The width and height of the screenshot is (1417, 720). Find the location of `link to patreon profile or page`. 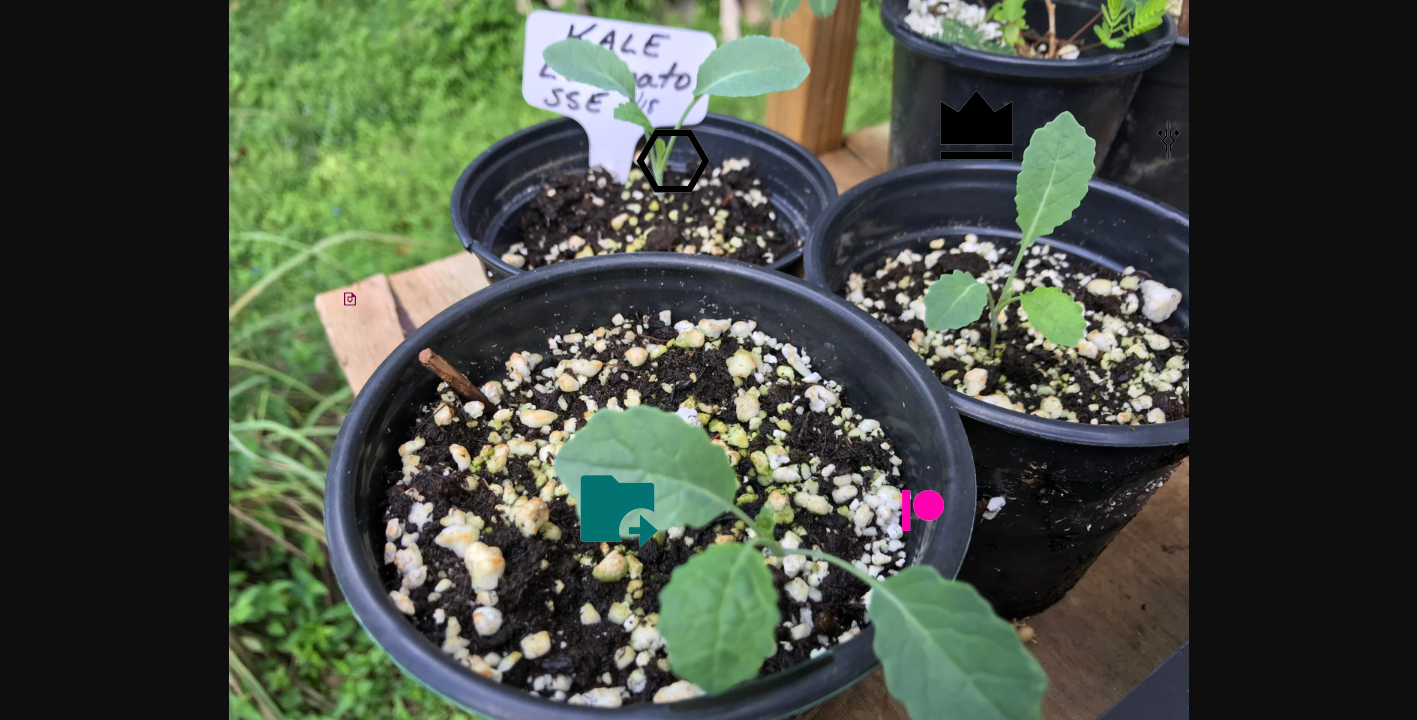

link to patreon profile or page is located at coordinates (922, 510).